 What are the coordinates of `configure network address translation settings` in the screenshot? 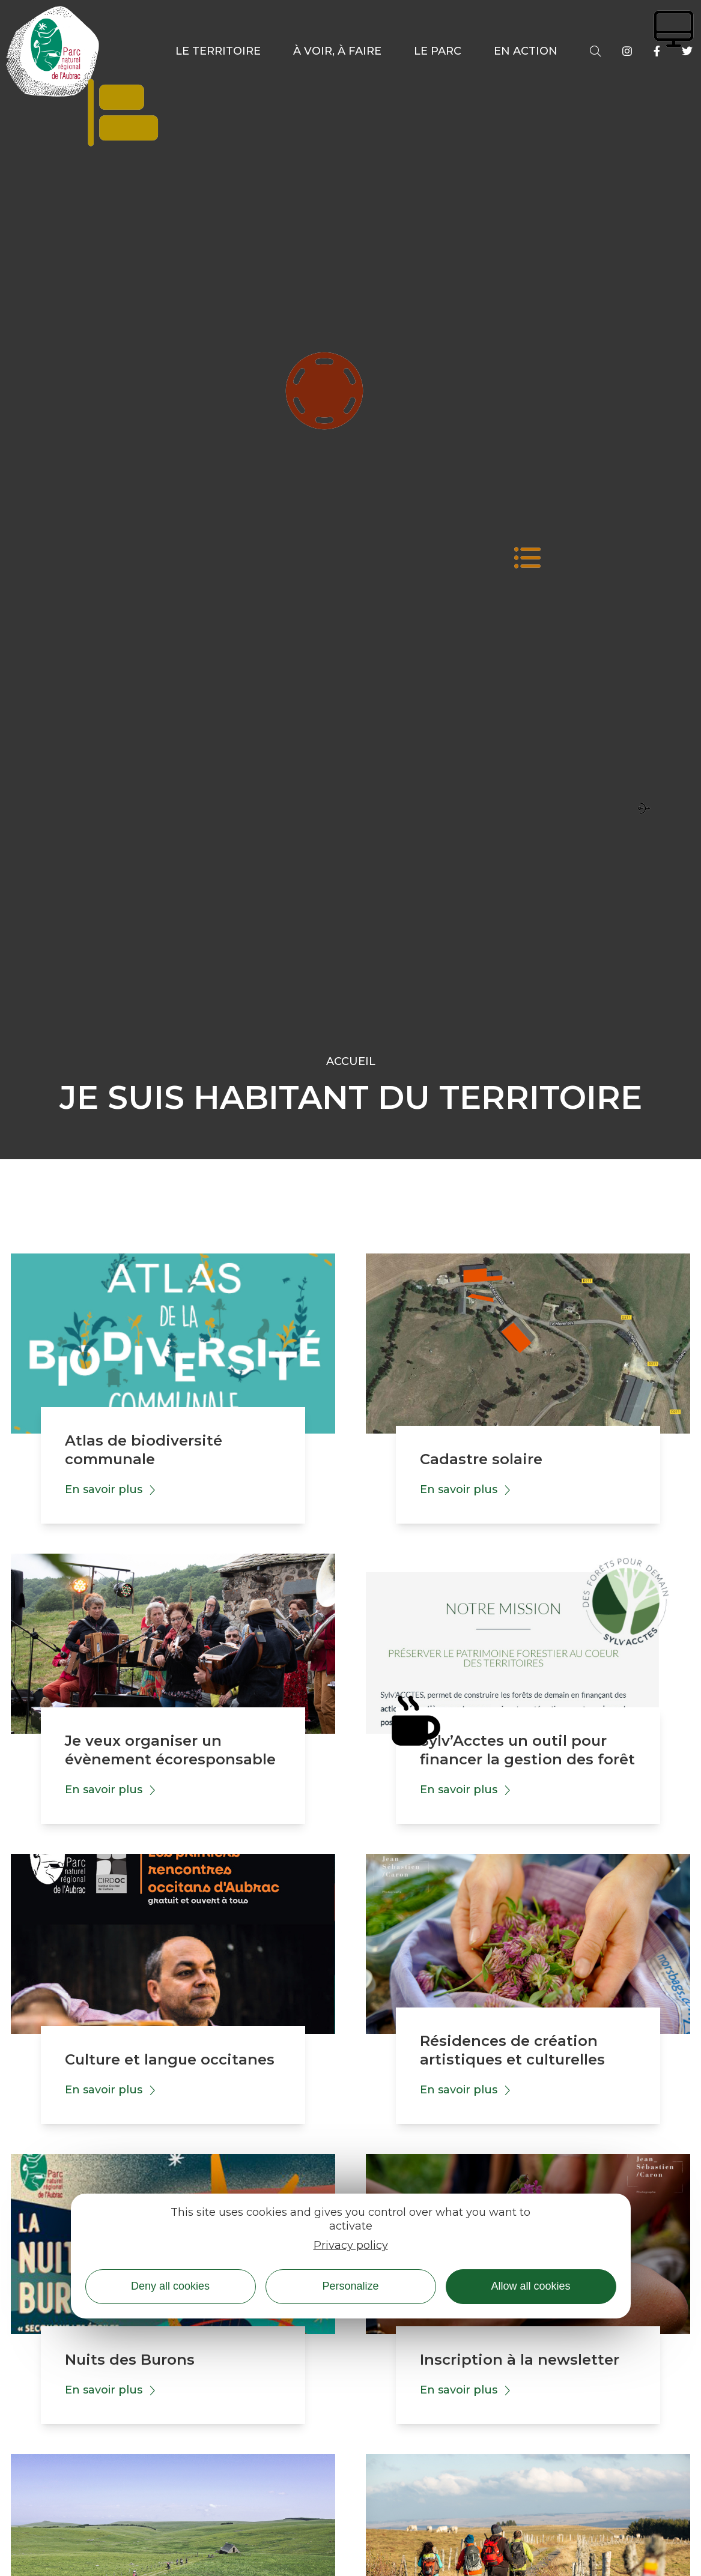 It's located at (644, 808).